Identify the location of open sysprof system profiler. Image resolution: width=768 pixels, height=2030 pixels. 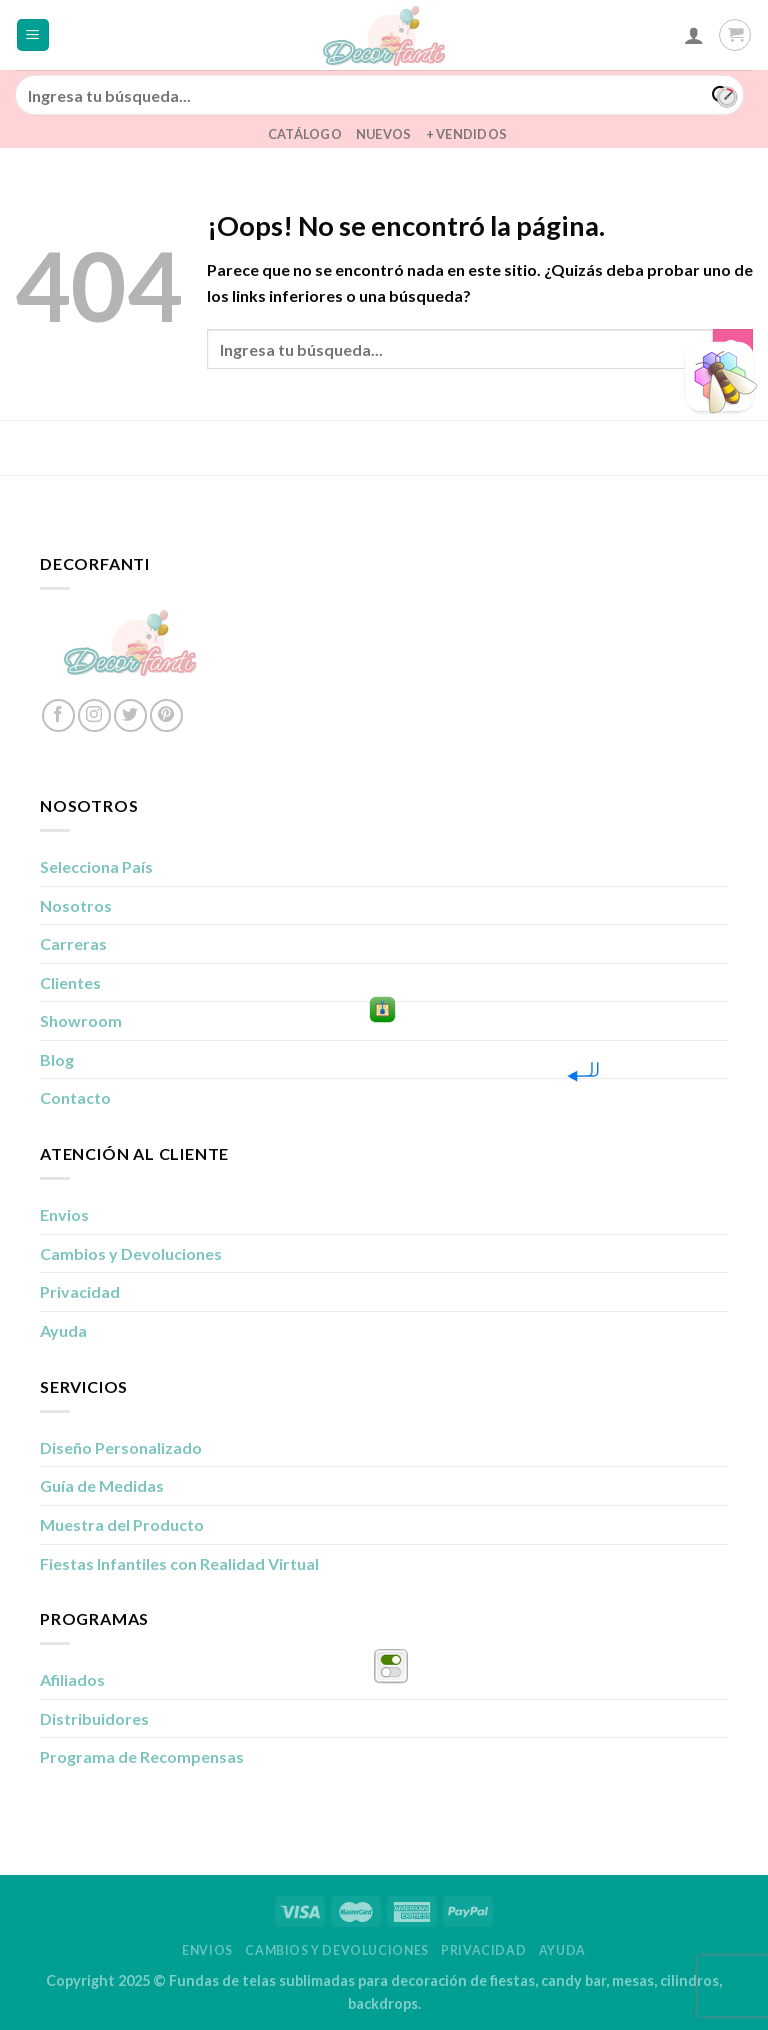
(727, 97).